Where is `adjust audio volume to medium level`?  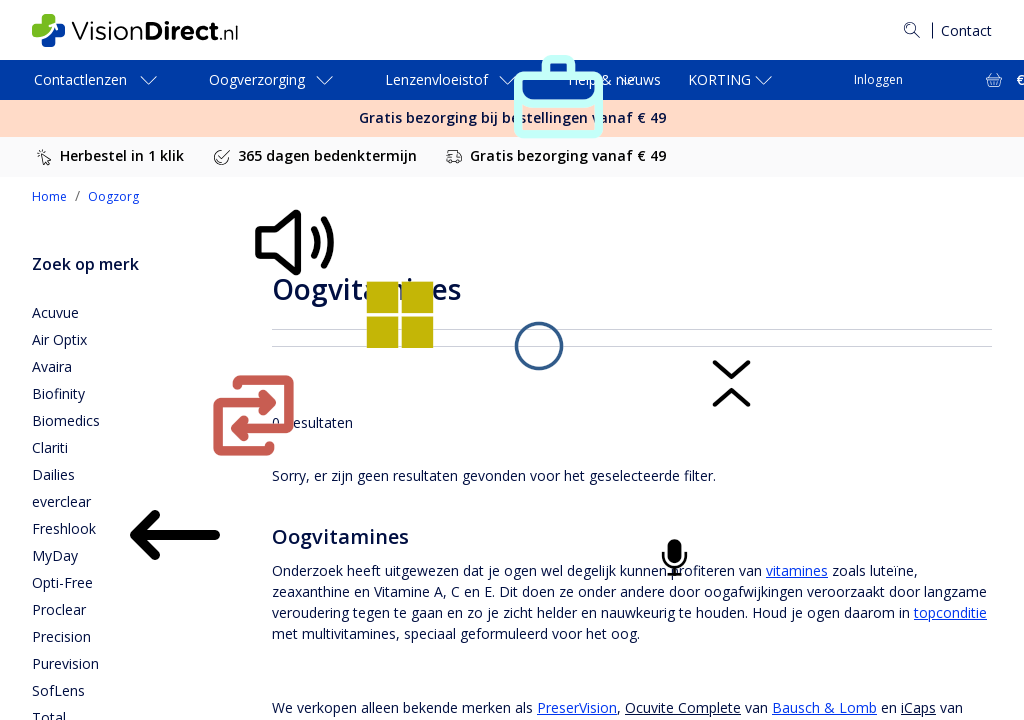 adjust audio volume to medium level is located at coordinates (294, 242).